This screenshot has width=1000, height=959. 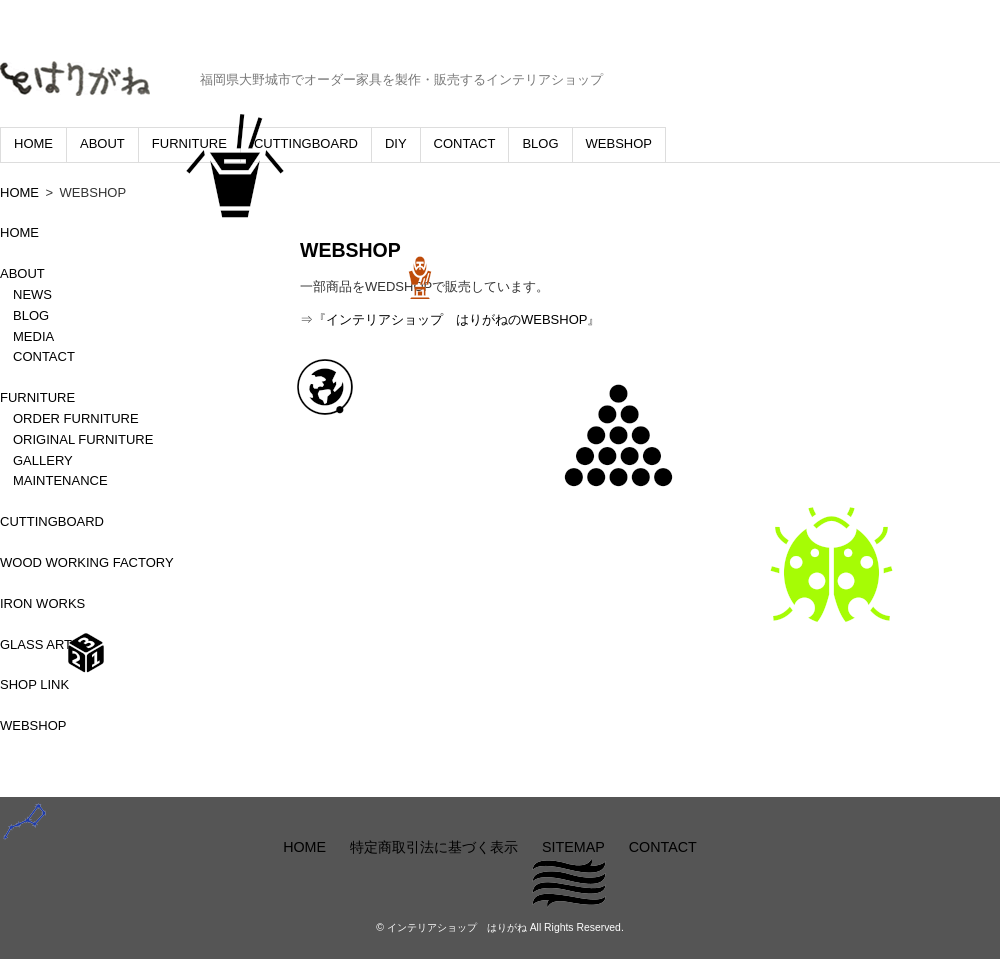 What do you see at coordinates (235, 165) in the screenshot?
I see `quick food or noodle delivery option` at bounding box center [235, 165].